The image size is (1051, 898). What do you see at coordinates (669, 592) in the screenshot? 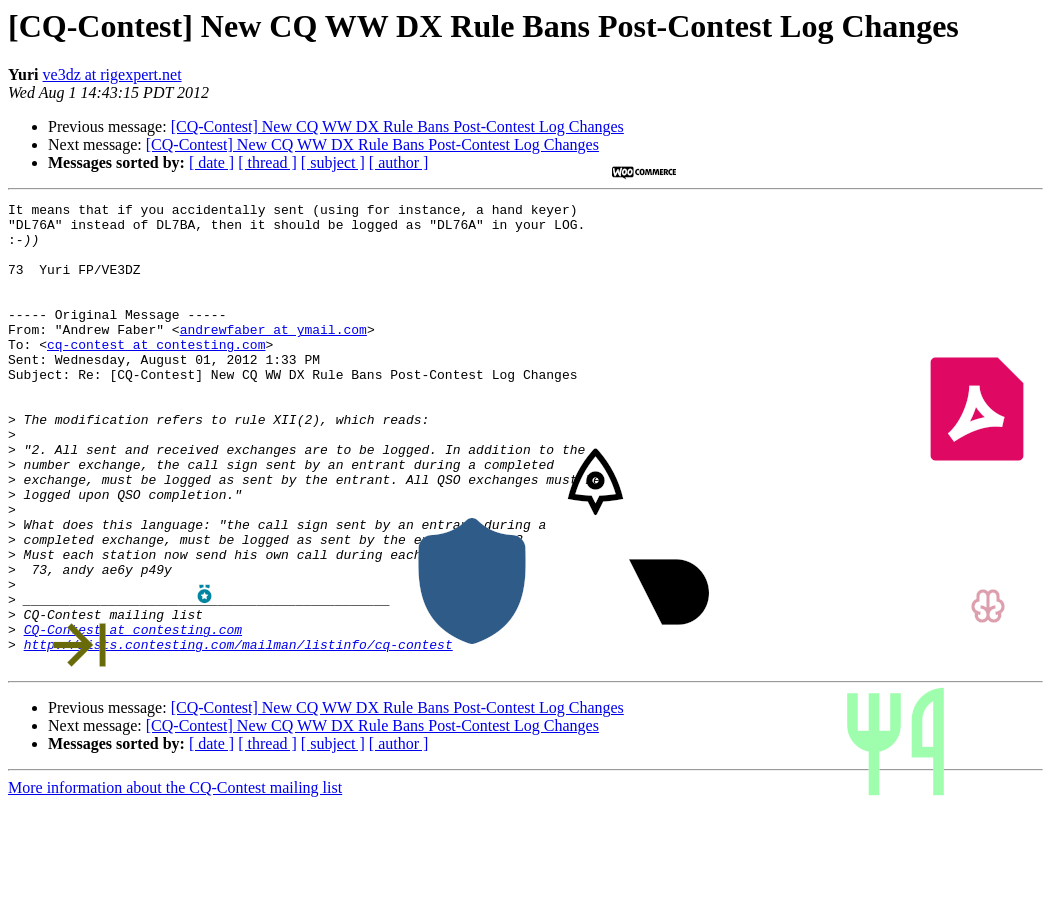
I see `open netdata monitoring dashboard` at bounding box center [669, 592].